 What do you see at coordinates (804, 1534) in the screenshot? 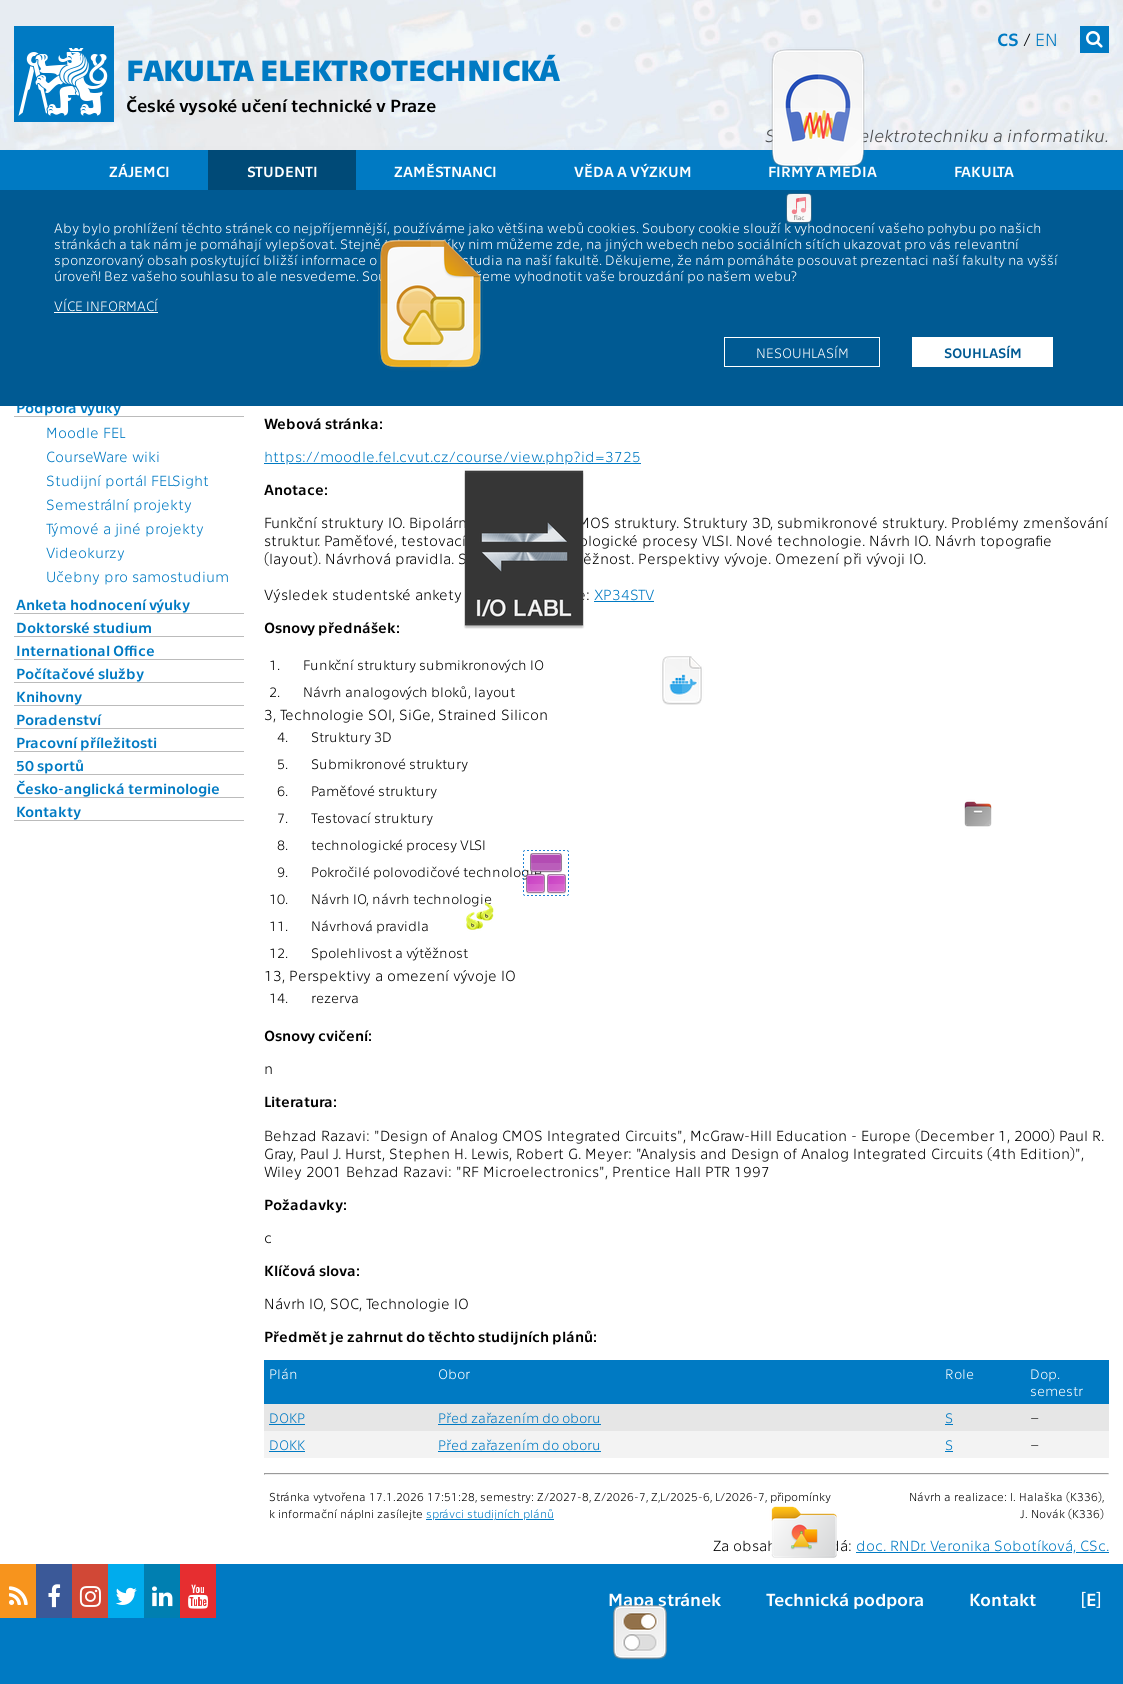
I see `open folder containing LibreOffice Draw files` at bounding box center [804, 1534].